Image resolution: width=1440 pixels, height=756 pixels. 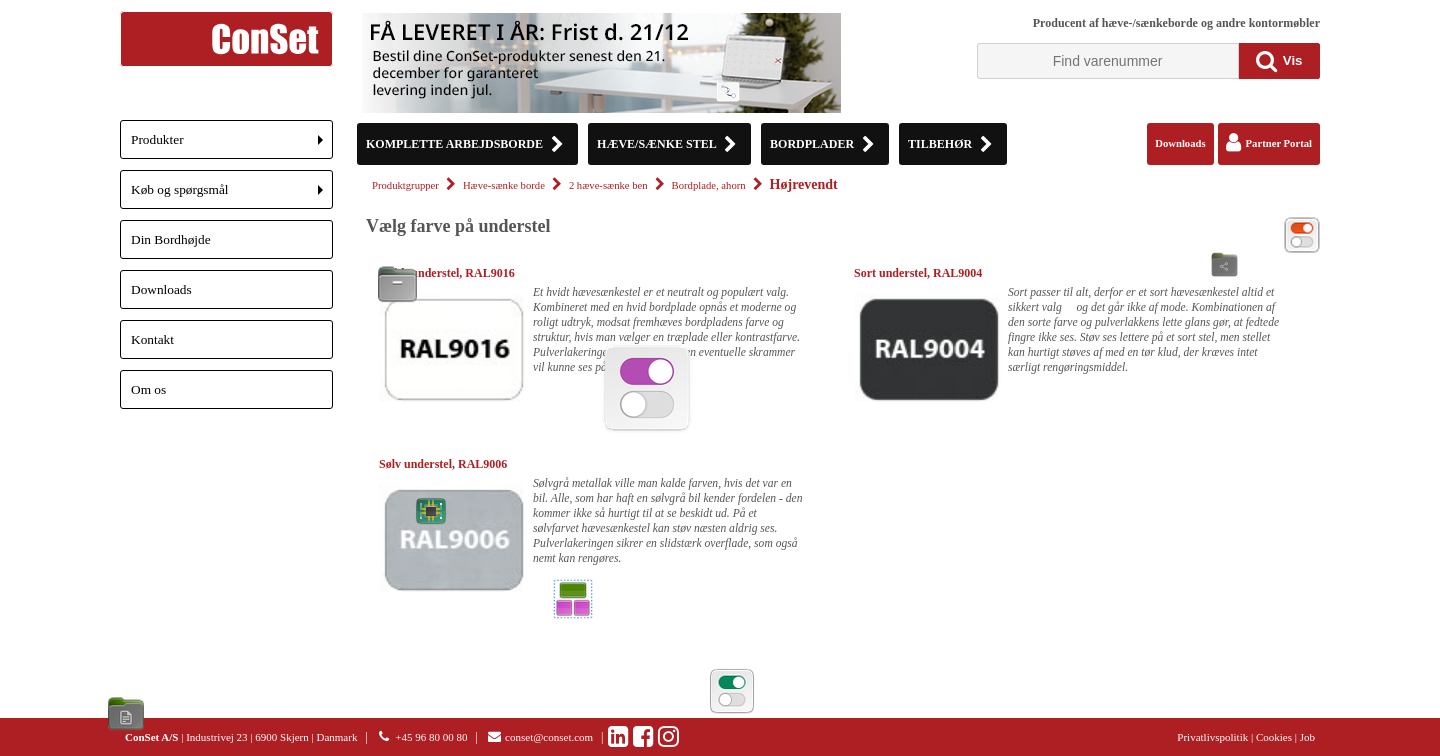 What do you see at coordinates (126, 713) in the screenshot?
I see `open your documents folder` at bounding box center [126, 713].